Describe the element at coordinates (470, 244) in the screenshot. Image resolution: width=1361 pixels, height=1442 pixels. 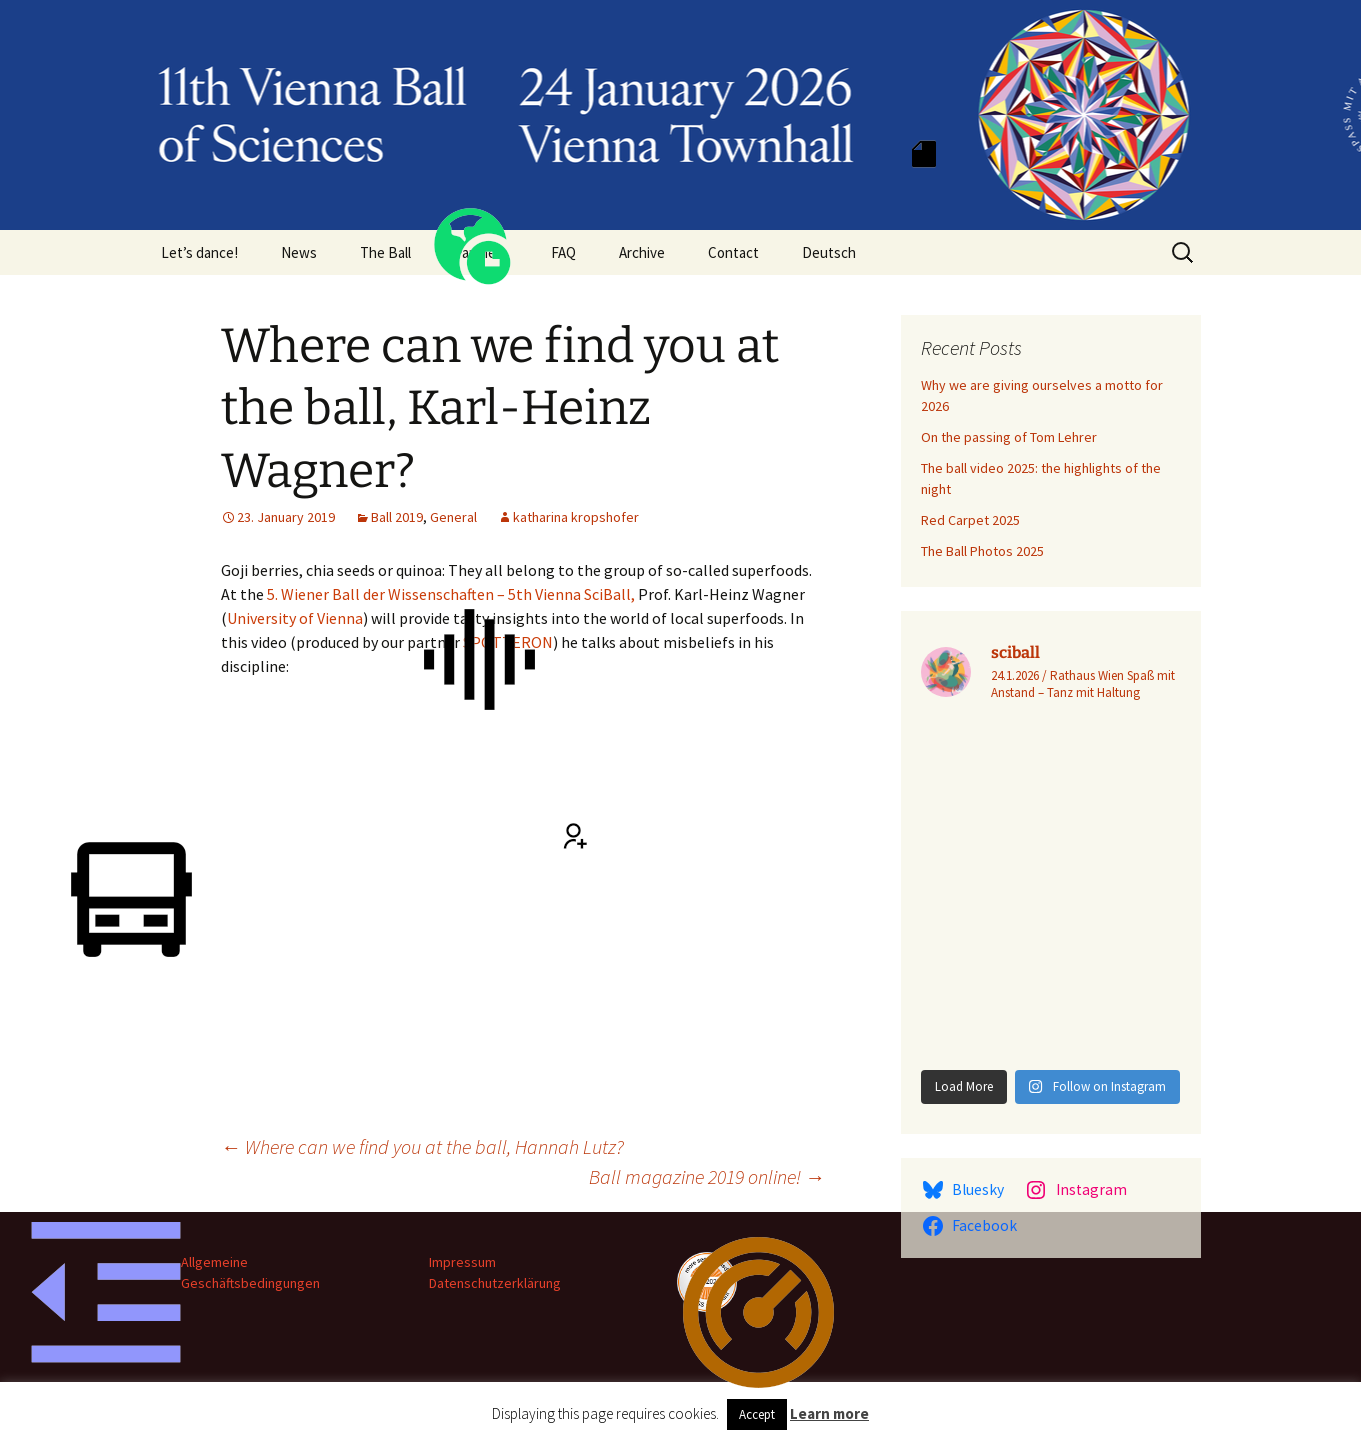
I see `view or set time zone settings` at that location.